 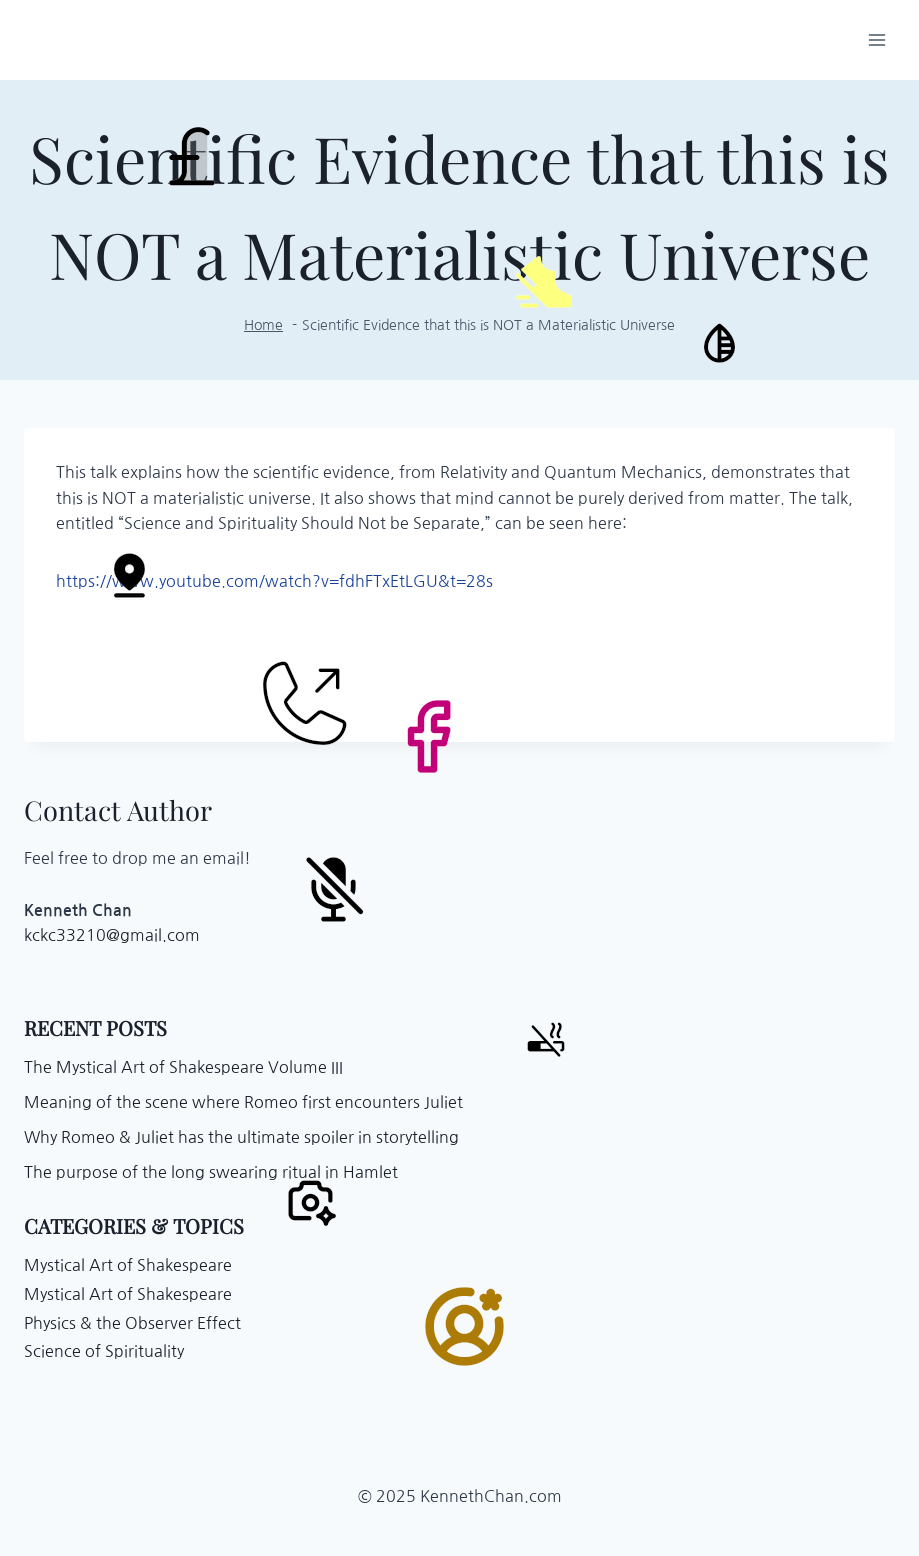 I want to click on make an outgoing call, so click(x=306, y=701).